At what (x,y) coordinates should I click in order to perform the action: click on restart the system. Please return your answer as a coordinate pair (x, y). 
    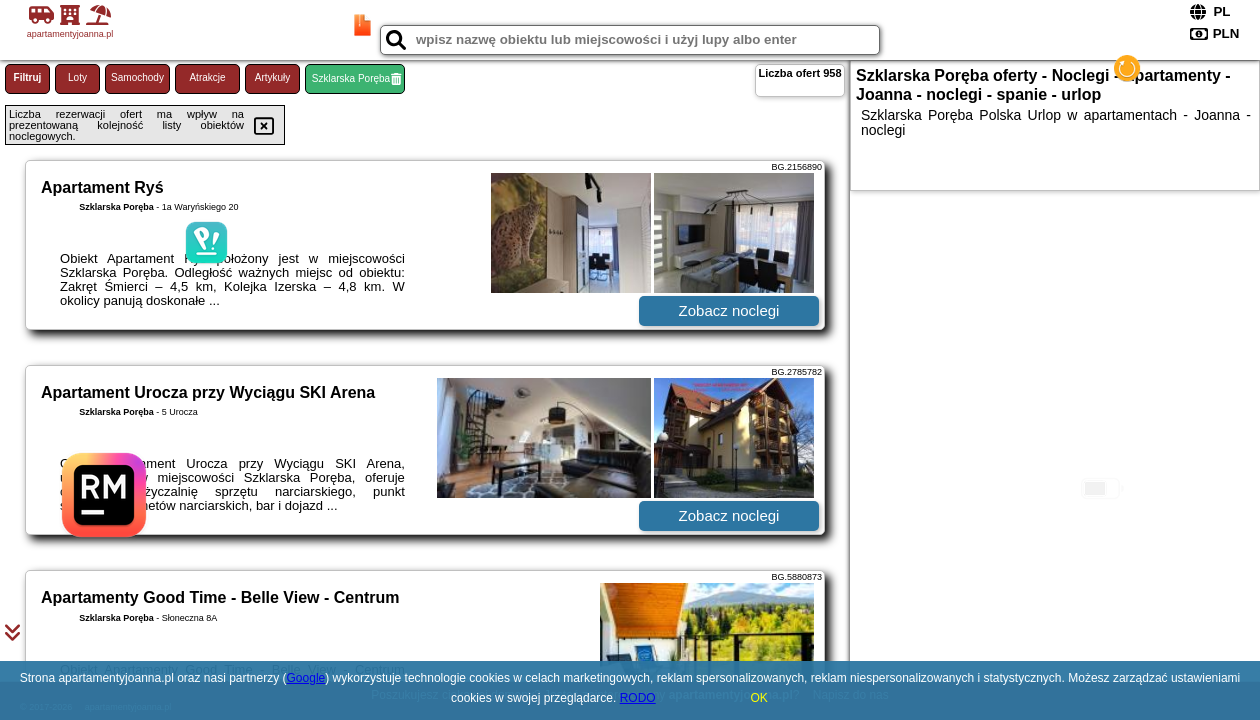
    Looking at the image, I should click on (1127, 68).